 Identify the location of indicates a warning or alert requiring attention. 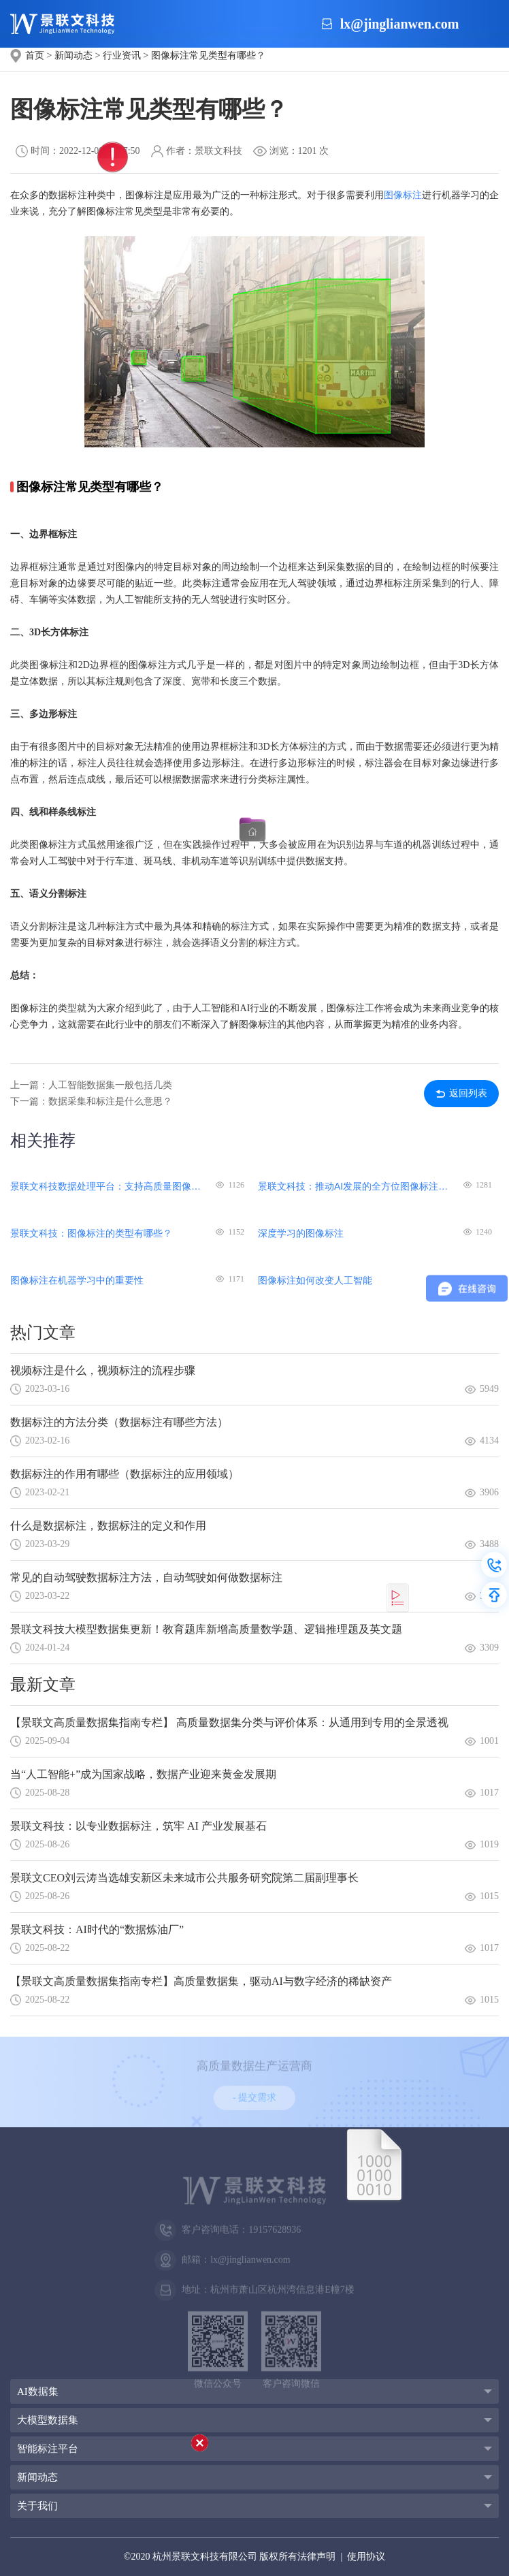
(112, 157).